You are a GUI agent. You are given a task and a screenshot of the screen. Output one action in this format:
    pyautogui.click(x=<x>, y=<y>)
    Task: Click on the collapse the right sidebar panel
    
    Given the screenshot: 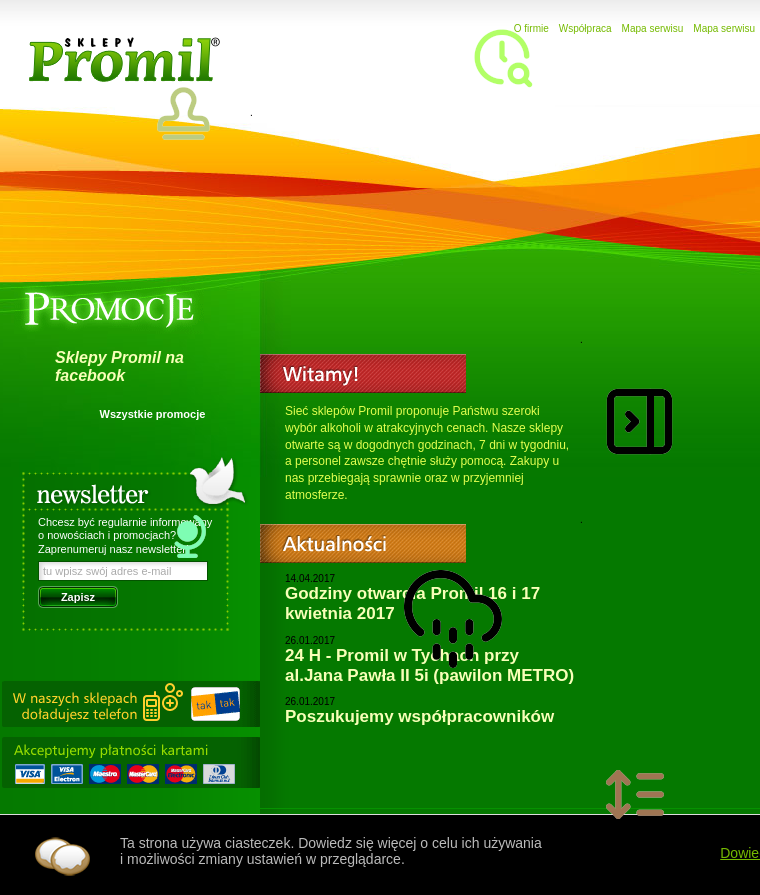 What is the action you would take?
    pyautogui.click(x=639, y=421)
    